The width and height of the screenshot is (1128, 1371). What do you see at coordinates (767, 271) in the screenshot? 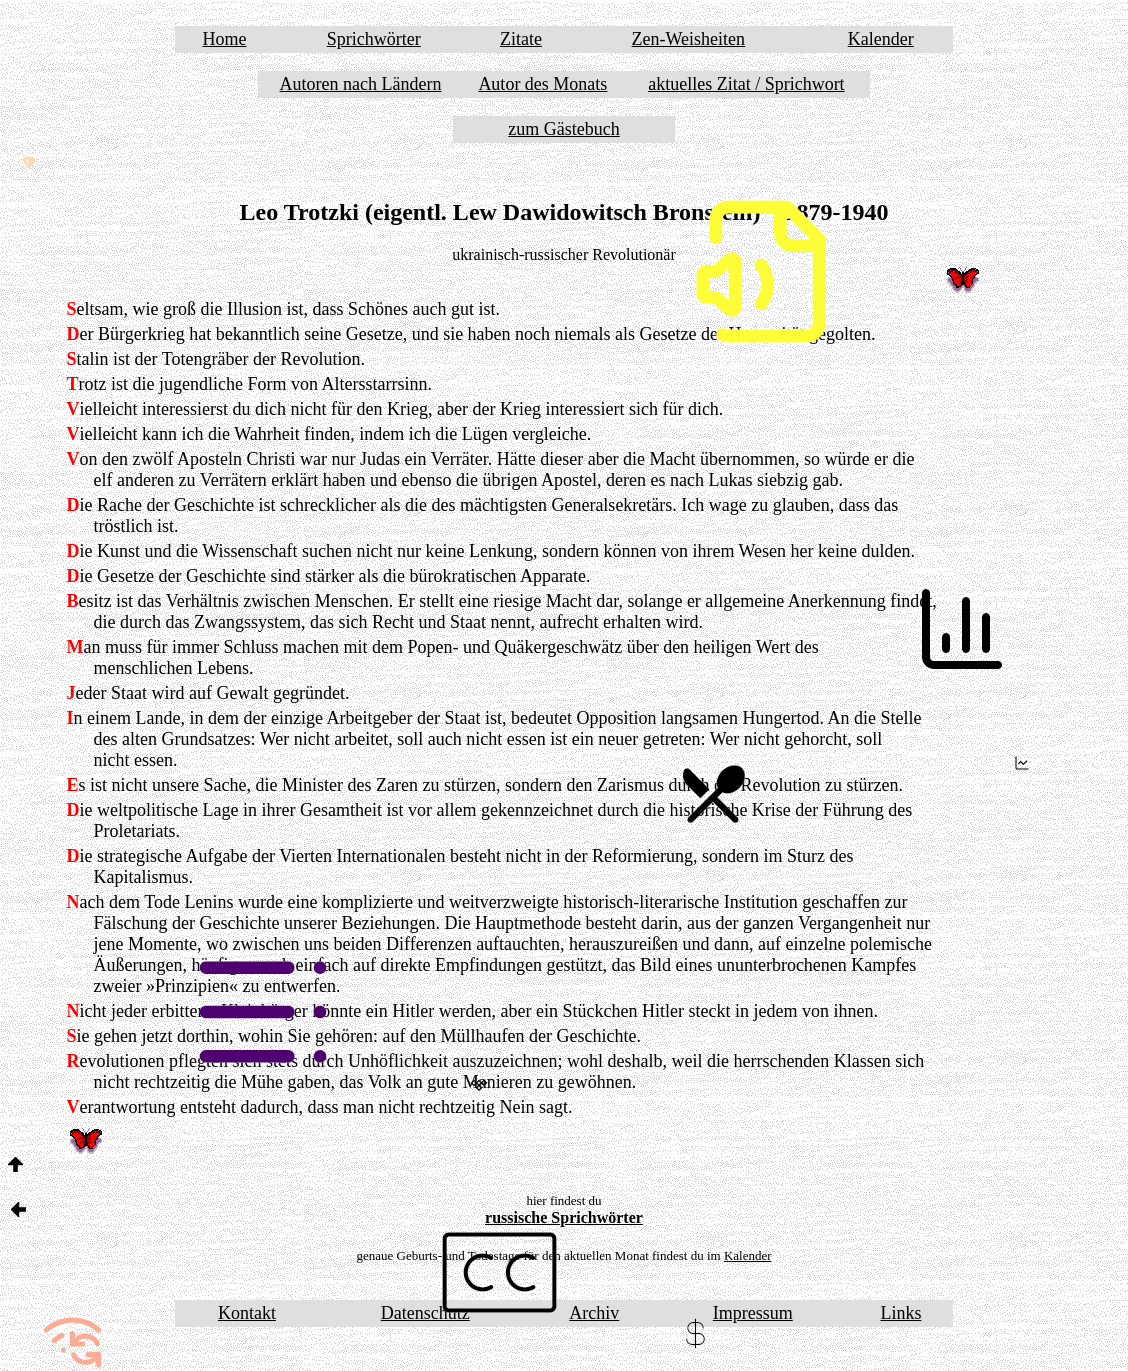
I see `open audio file` at bounding box center [767, 271].